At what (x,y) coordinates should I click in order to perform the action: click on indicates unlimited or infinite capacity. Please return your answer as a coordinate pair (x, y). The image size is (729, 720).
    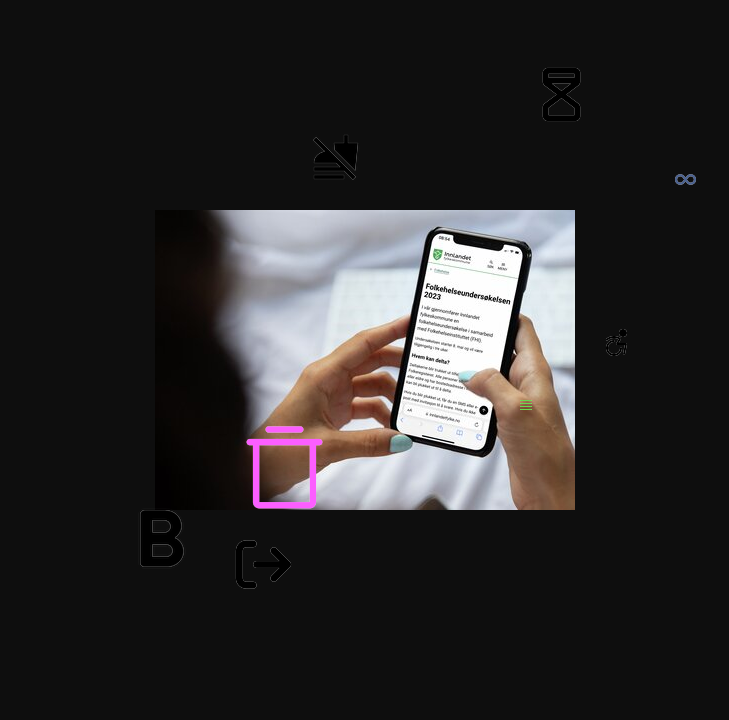
    Looking at the image, I should click on (685, 179).